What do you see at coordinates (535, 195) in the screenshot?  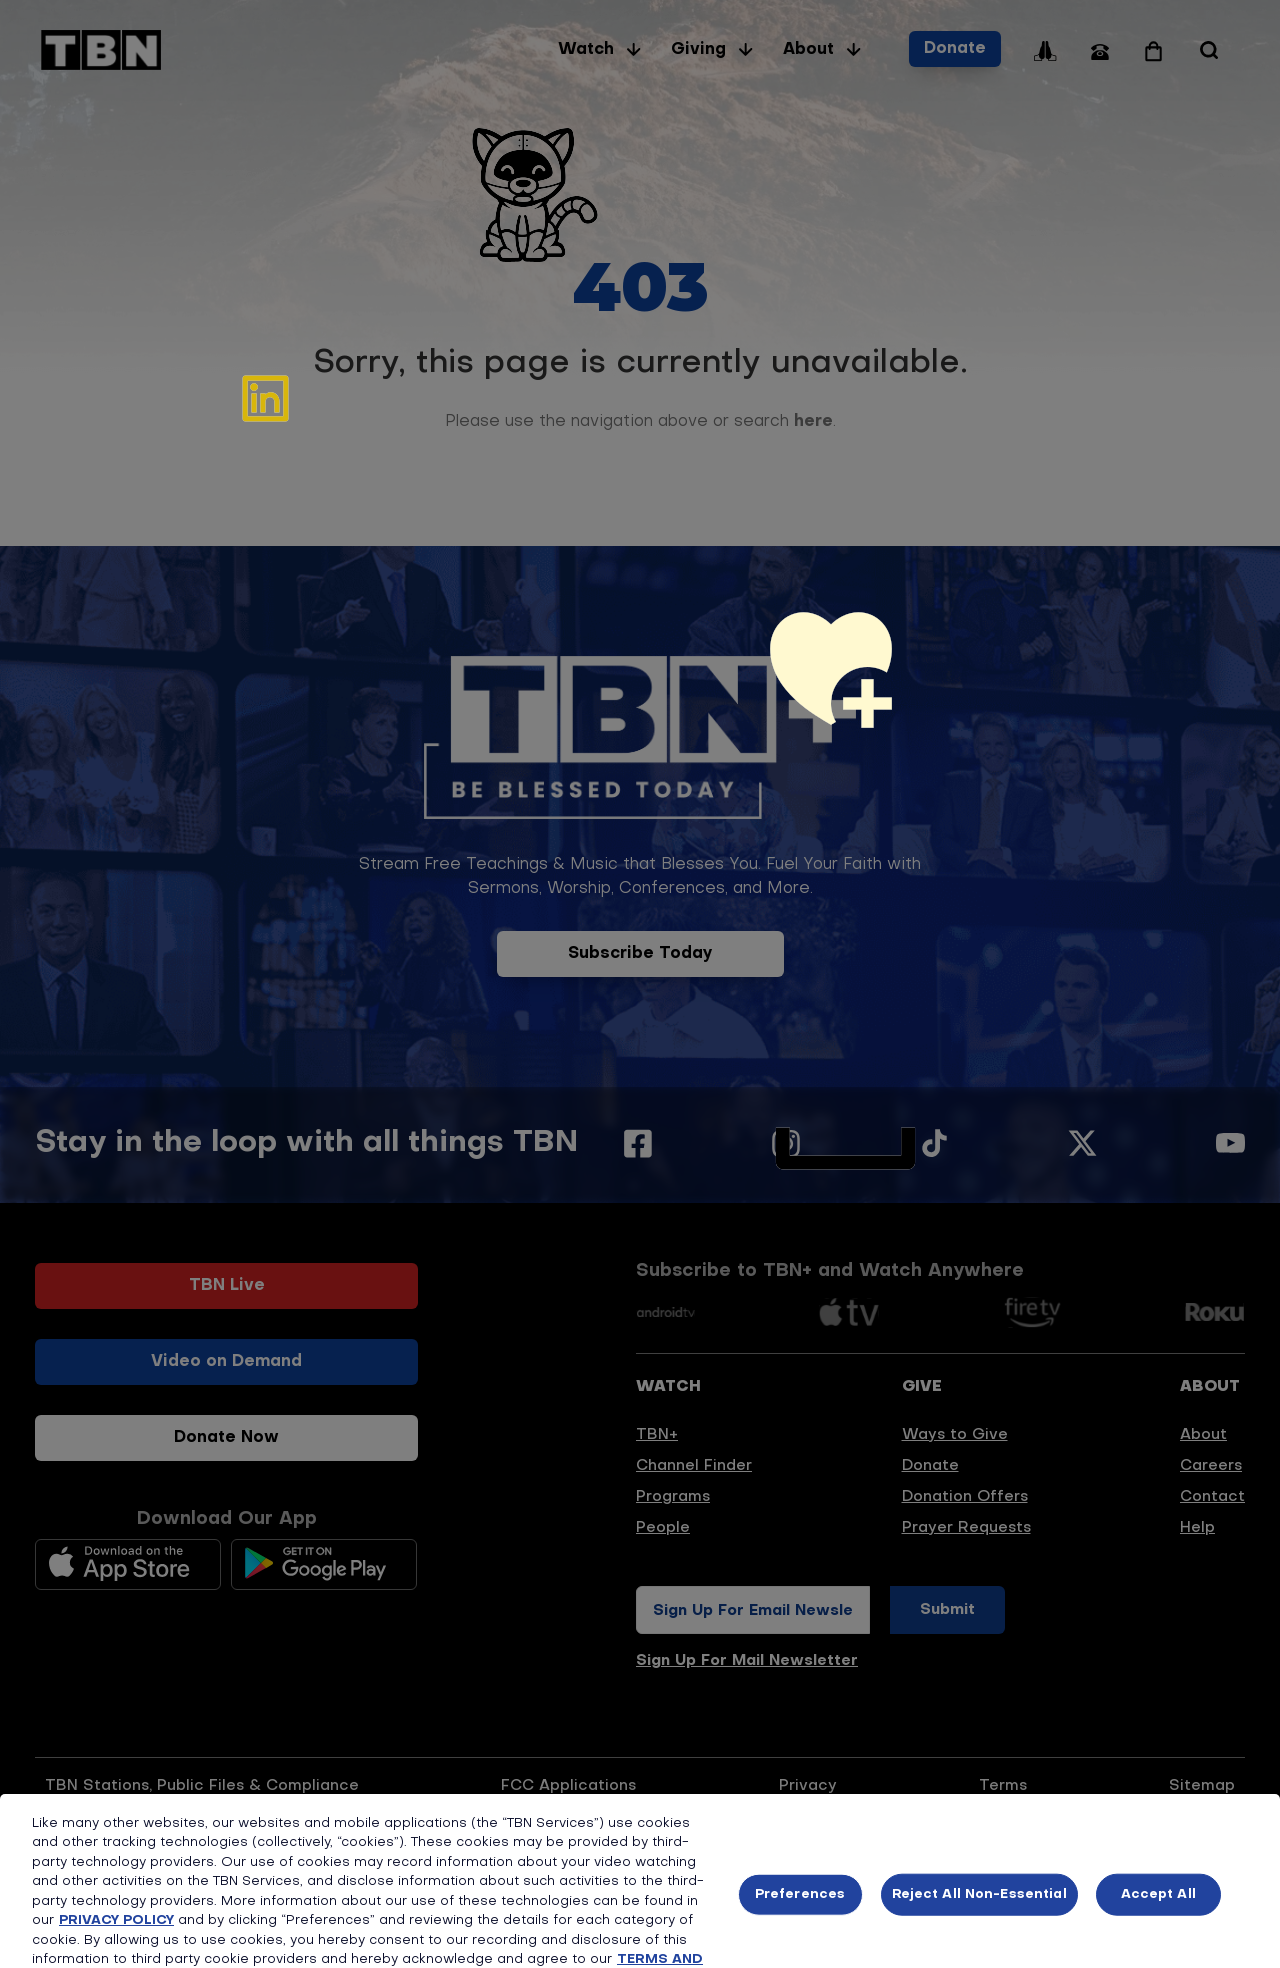 I see `tekton CI/CD pipeline platform logo` at bounding box center [535, 195].